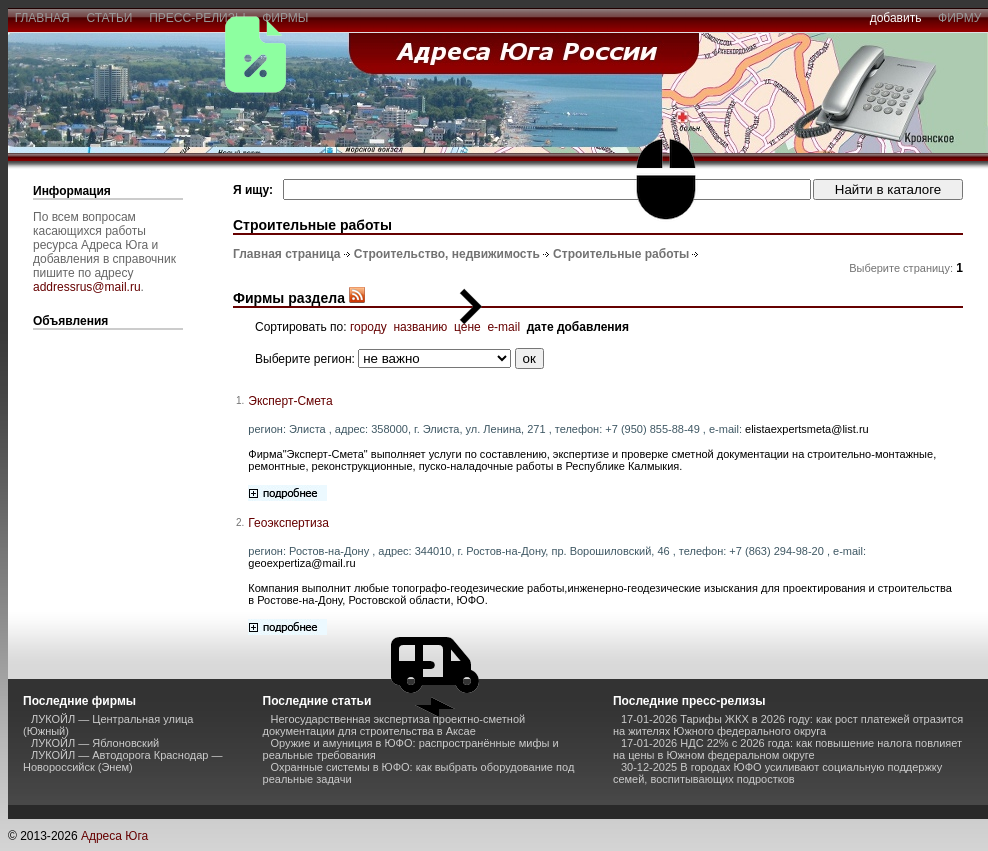 The height and width of the screenshot is (851, 988). I want to click on select electric rickshaw as transport option, so click(435, 673).